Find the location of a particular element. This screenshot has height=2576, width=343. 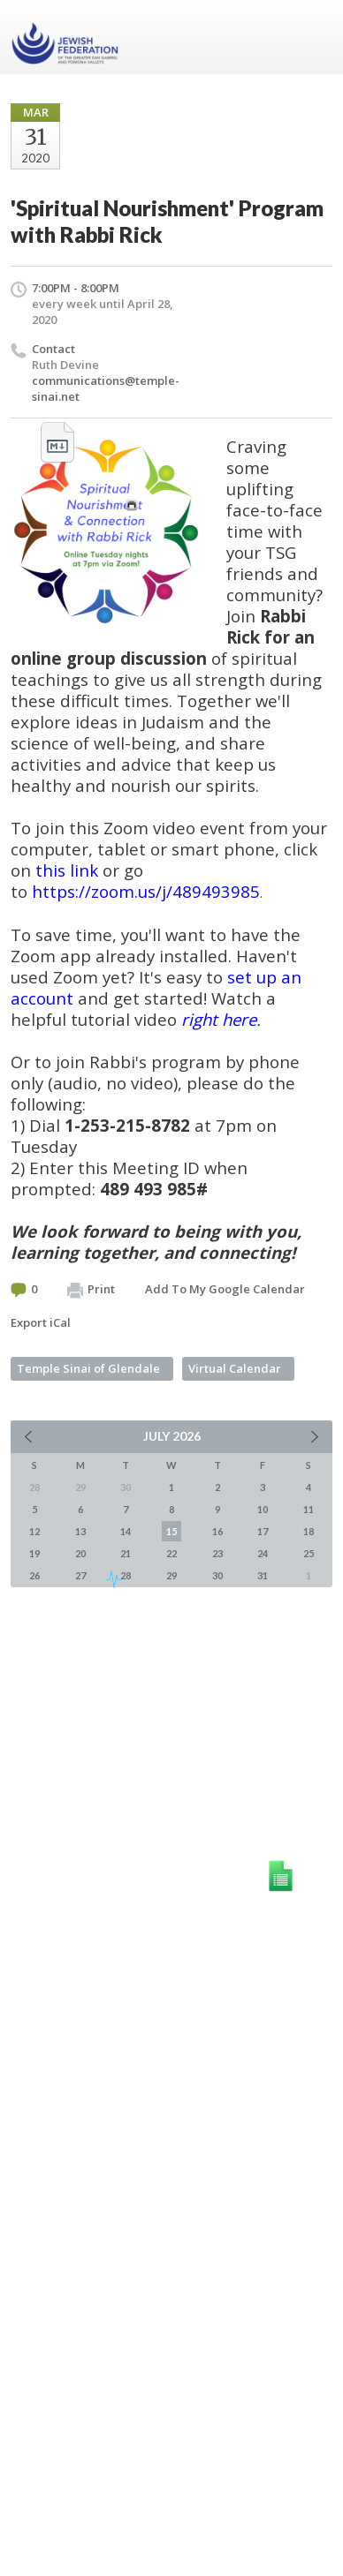

open print center to manage print jobs is located at coordinates (132, 505).